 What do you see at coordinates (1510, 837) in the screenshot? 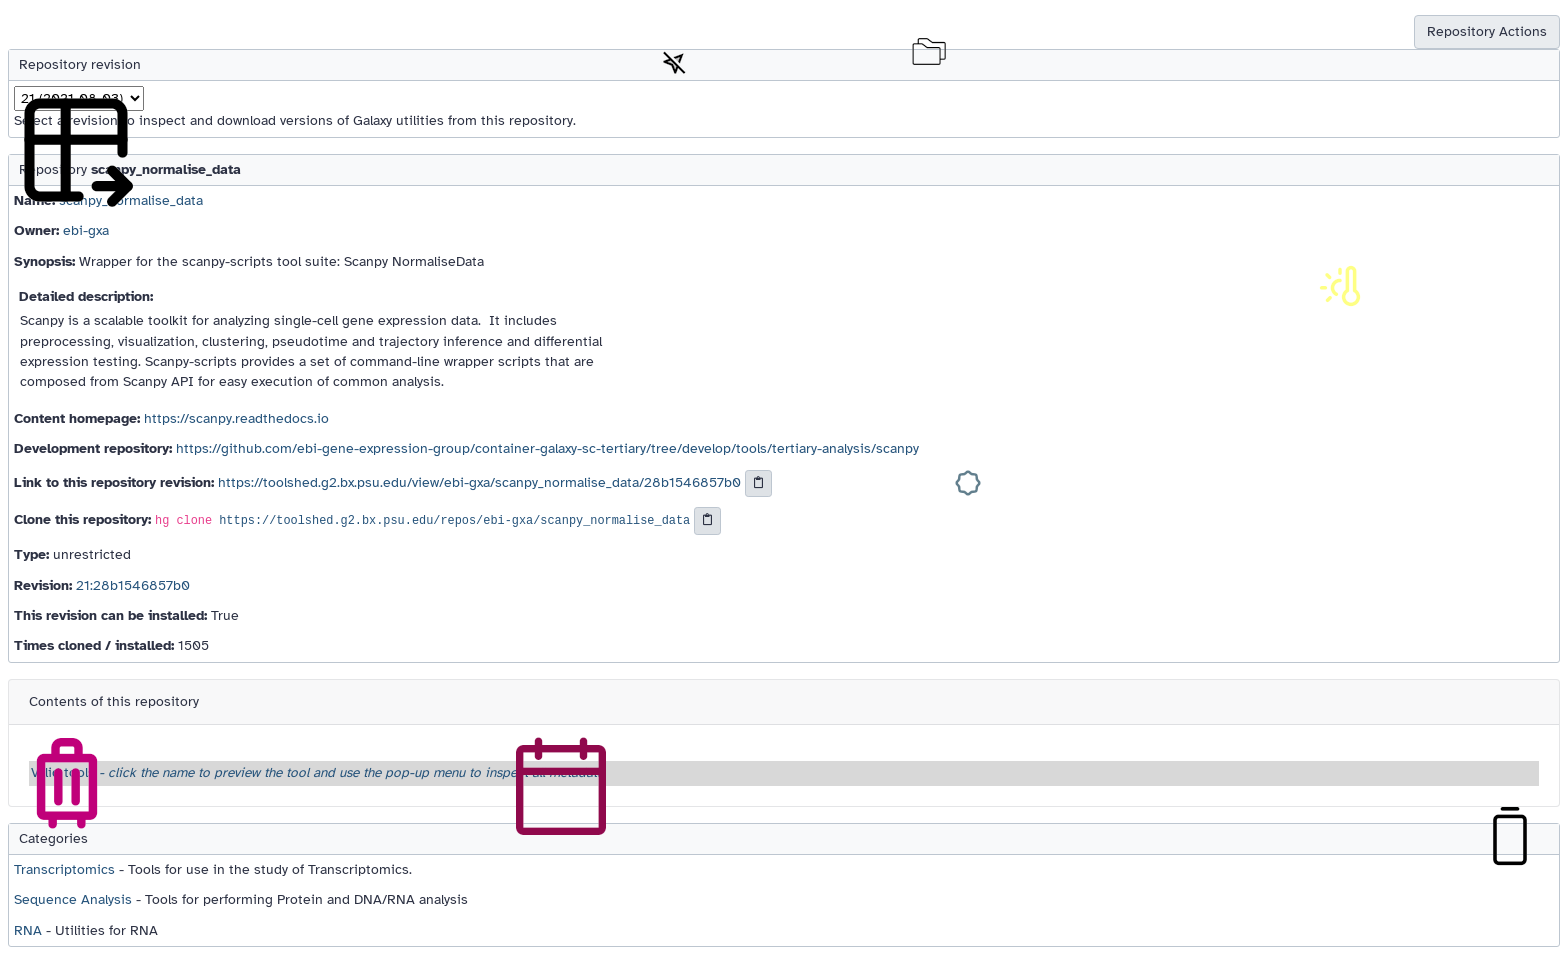
I see `indicates battery is completely drained` at bounding box center [1510, 837].